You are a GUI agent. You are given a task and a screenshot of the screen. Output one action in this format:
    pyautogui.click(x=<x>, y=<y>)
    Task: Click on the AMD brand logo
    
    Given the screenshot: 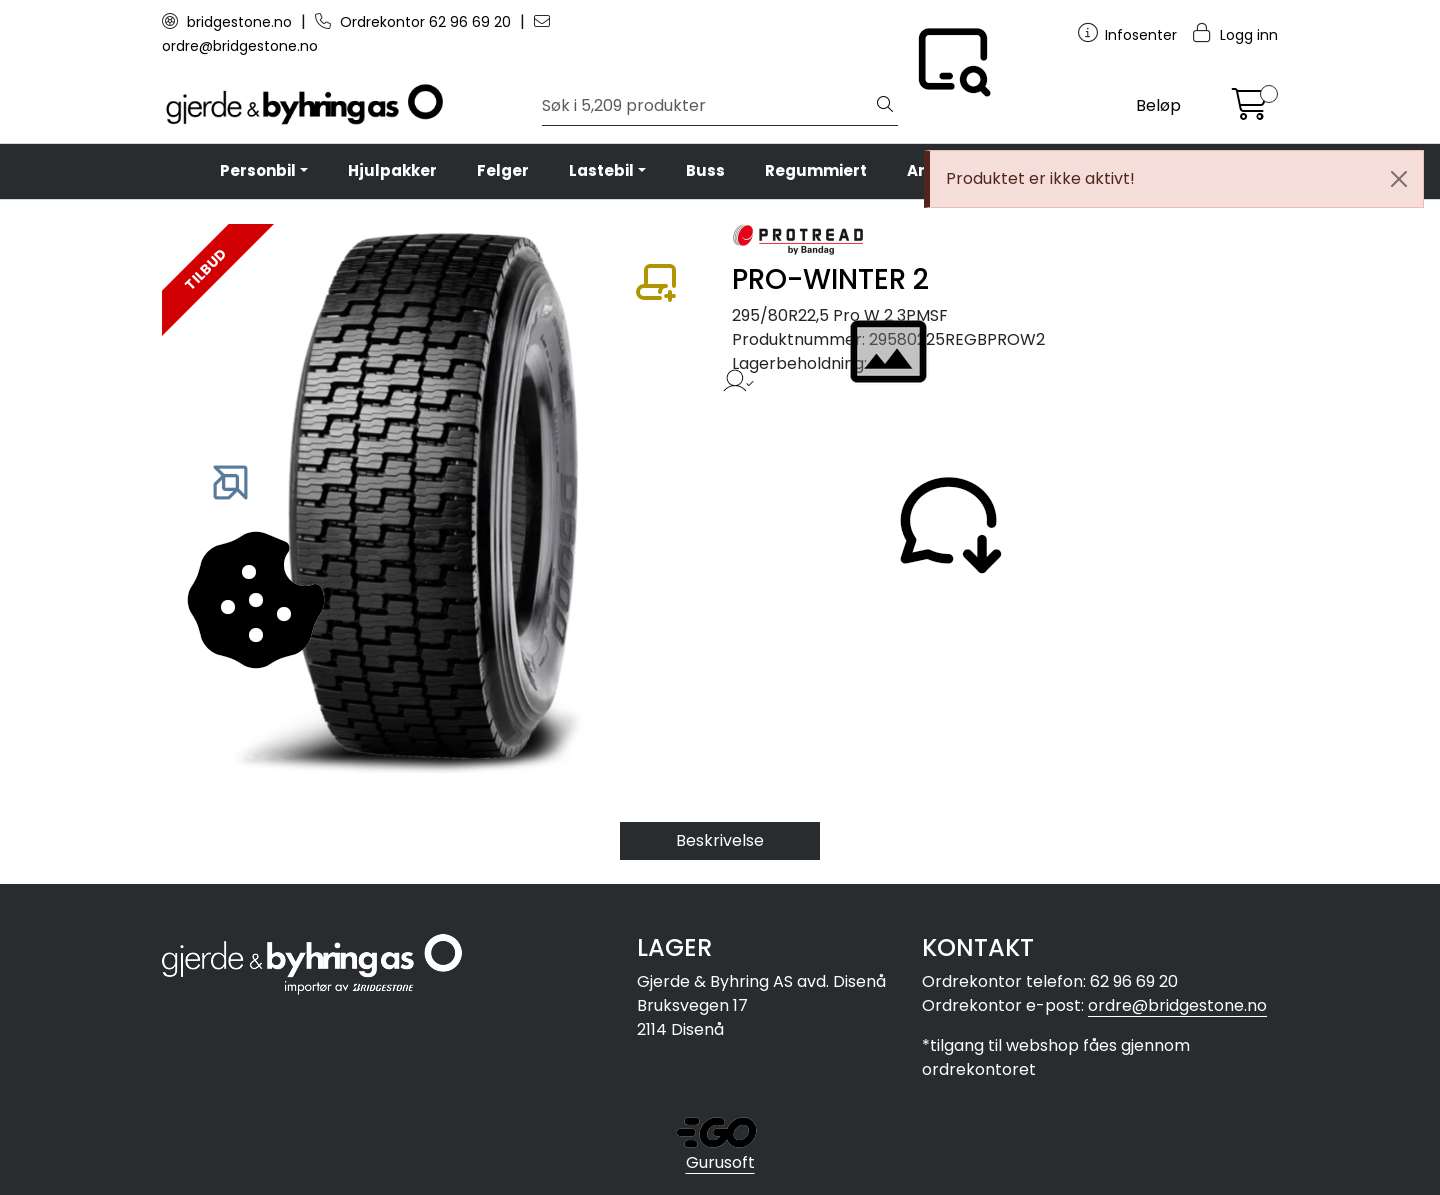 What is the action you would take?
    pyautogui.click(x=230, y=482)
    